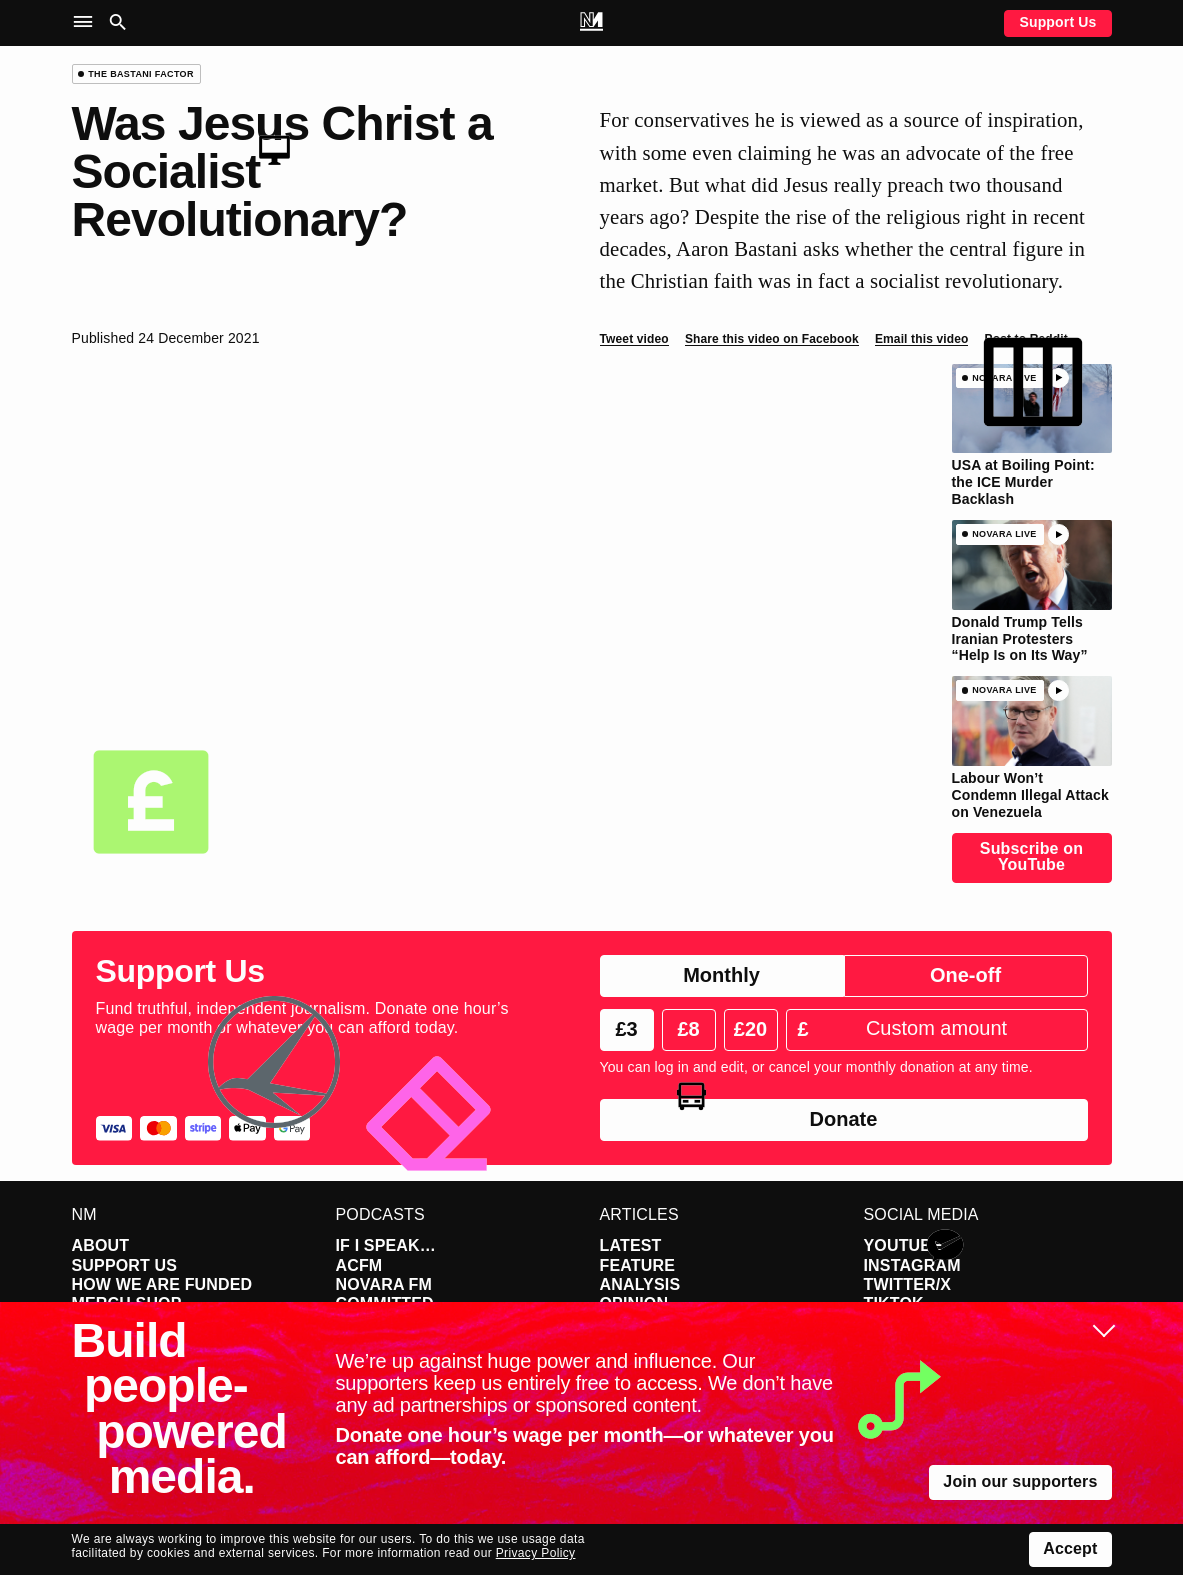 The image size is (1183, 1575). What do you see at coordinates (691, 1095) in the screenshot?
I see `view public transit options` at bounding box center [691, 1095].